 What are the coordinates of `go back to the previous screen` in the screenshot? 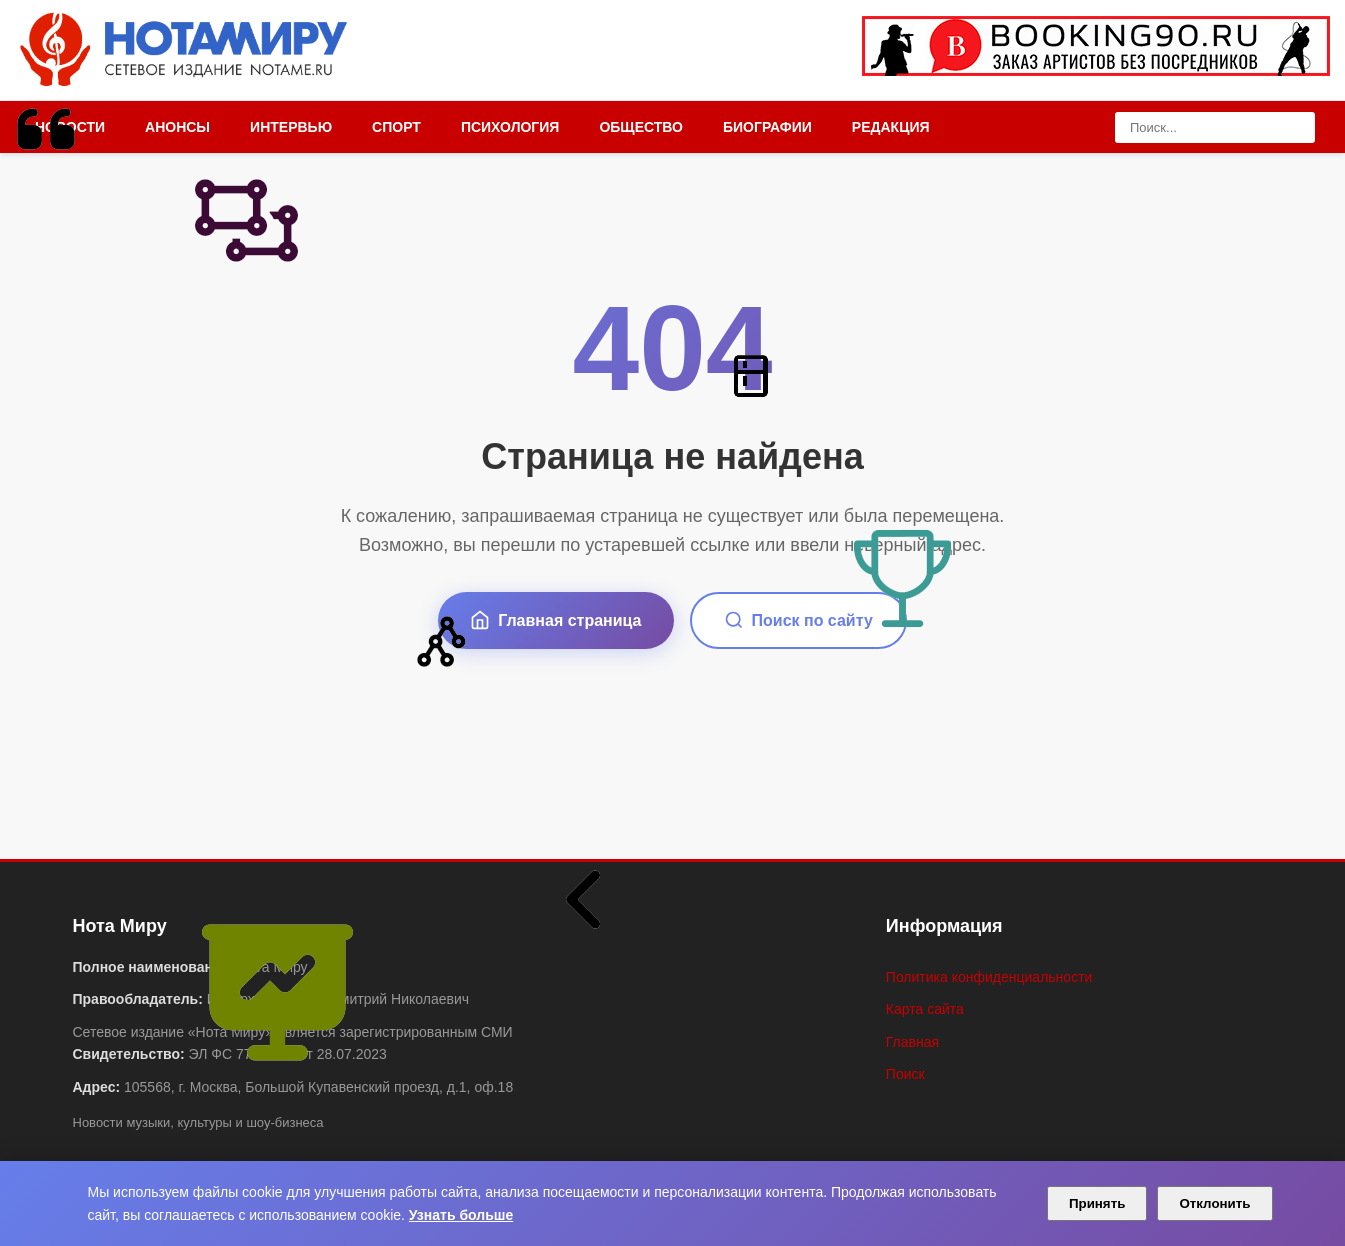 It's located at (585, 899).